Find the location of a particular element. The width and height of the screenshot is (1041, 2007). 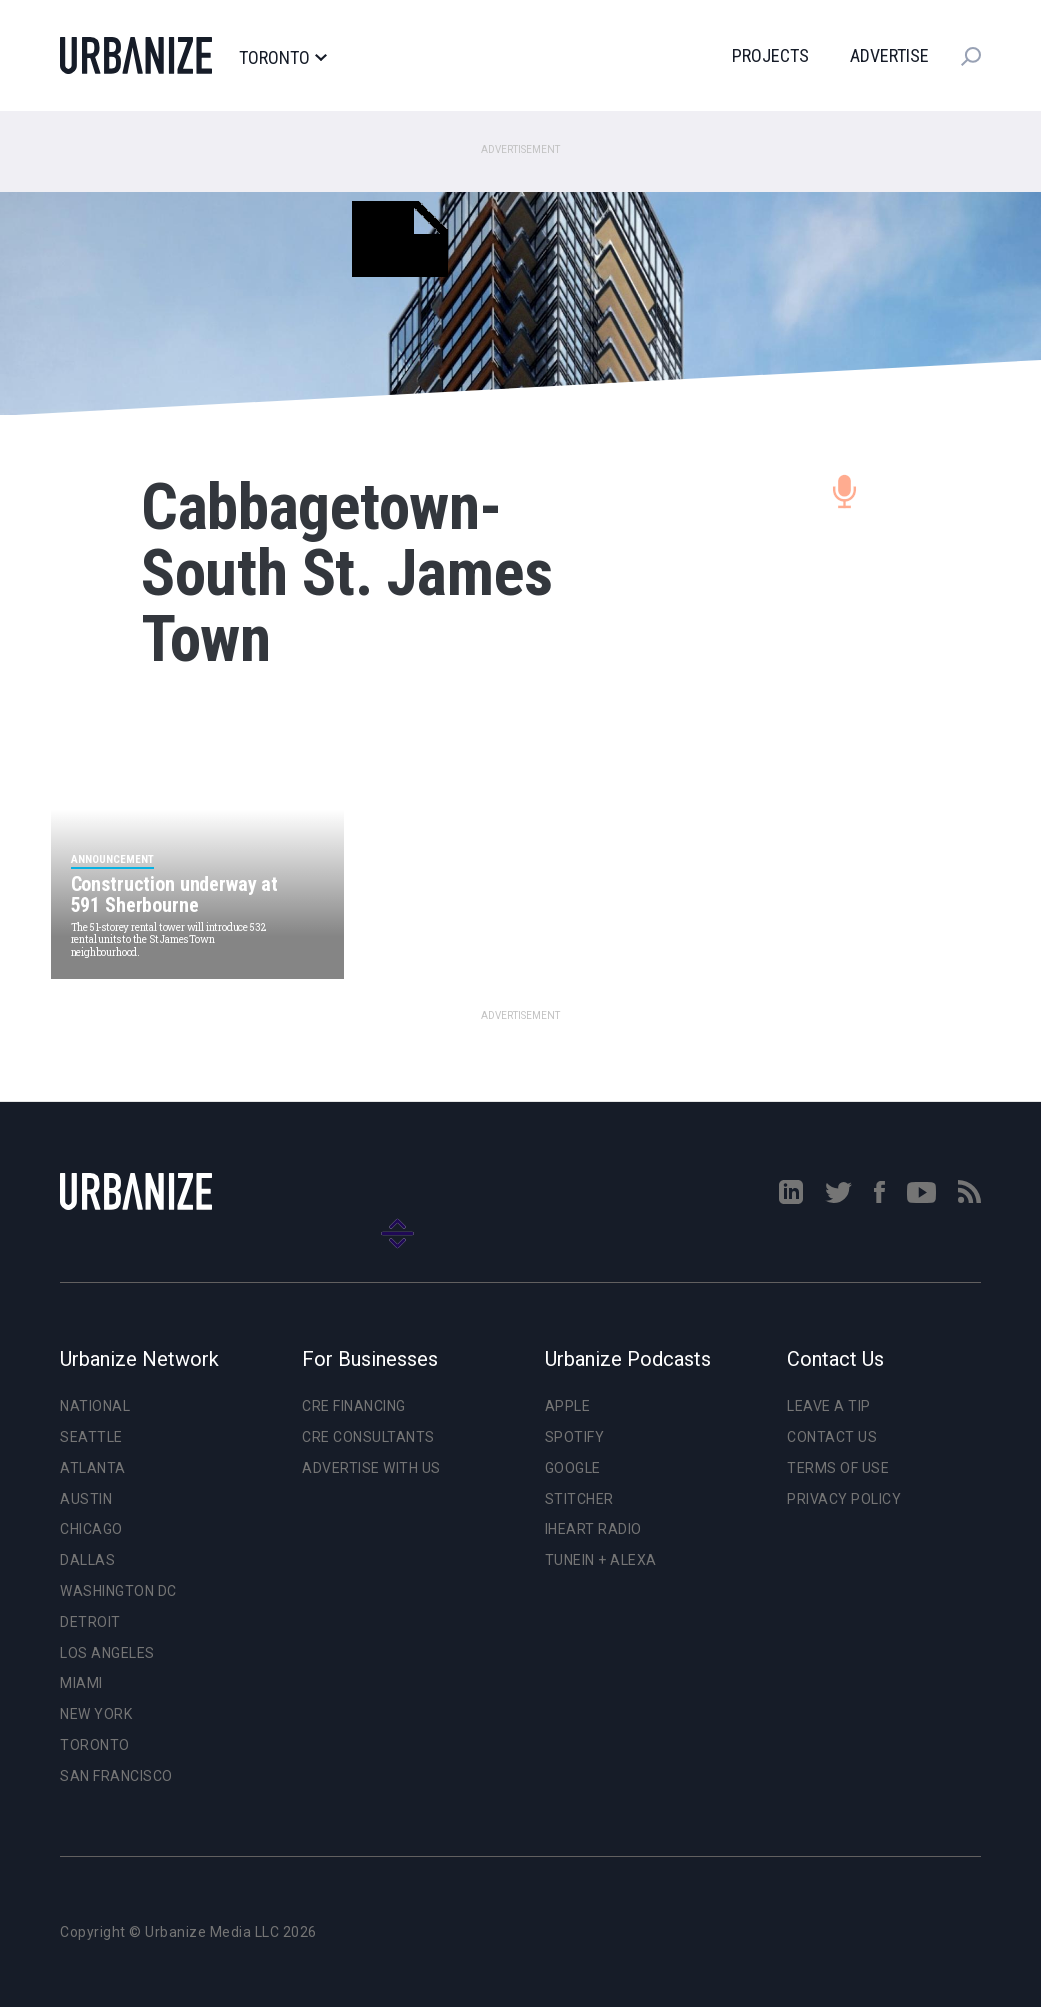

create a new note is located at coordinates (400, 239).